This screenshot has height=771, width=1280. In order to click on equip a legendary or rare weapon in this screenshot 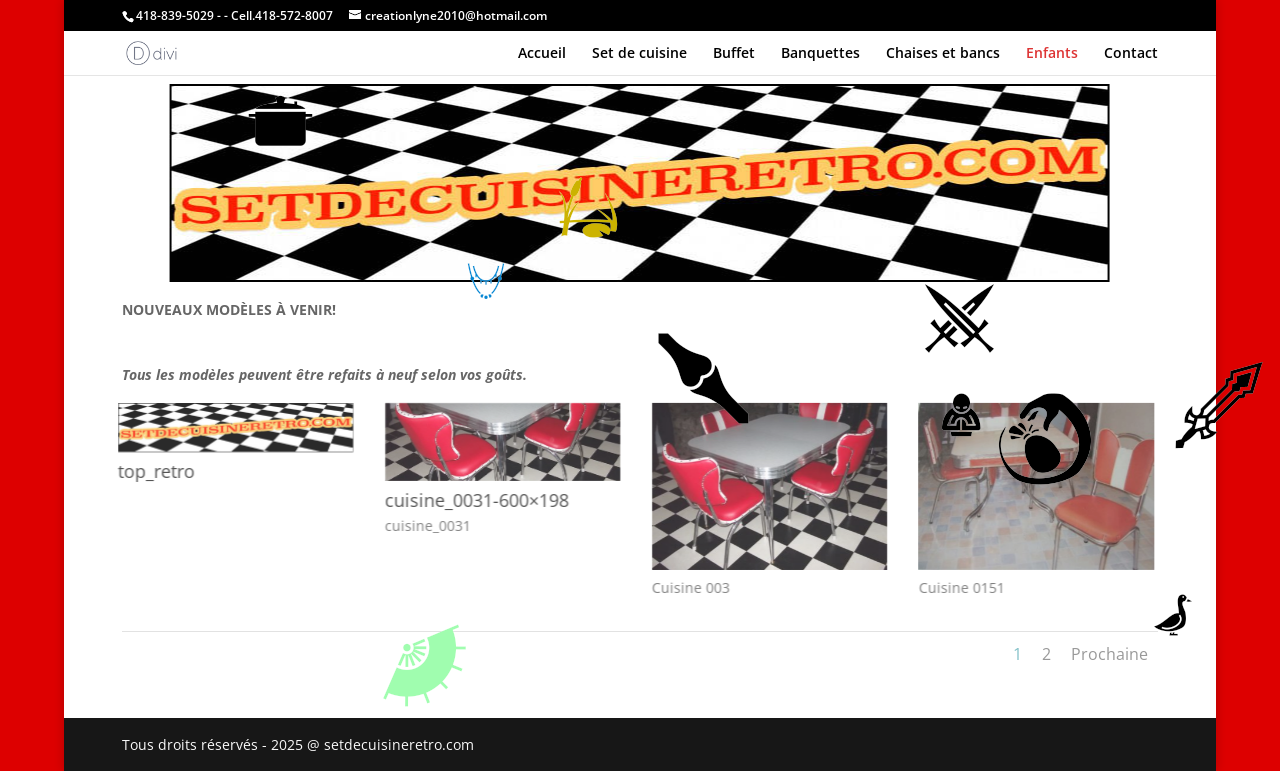, I will do `click(1219, 405)`.